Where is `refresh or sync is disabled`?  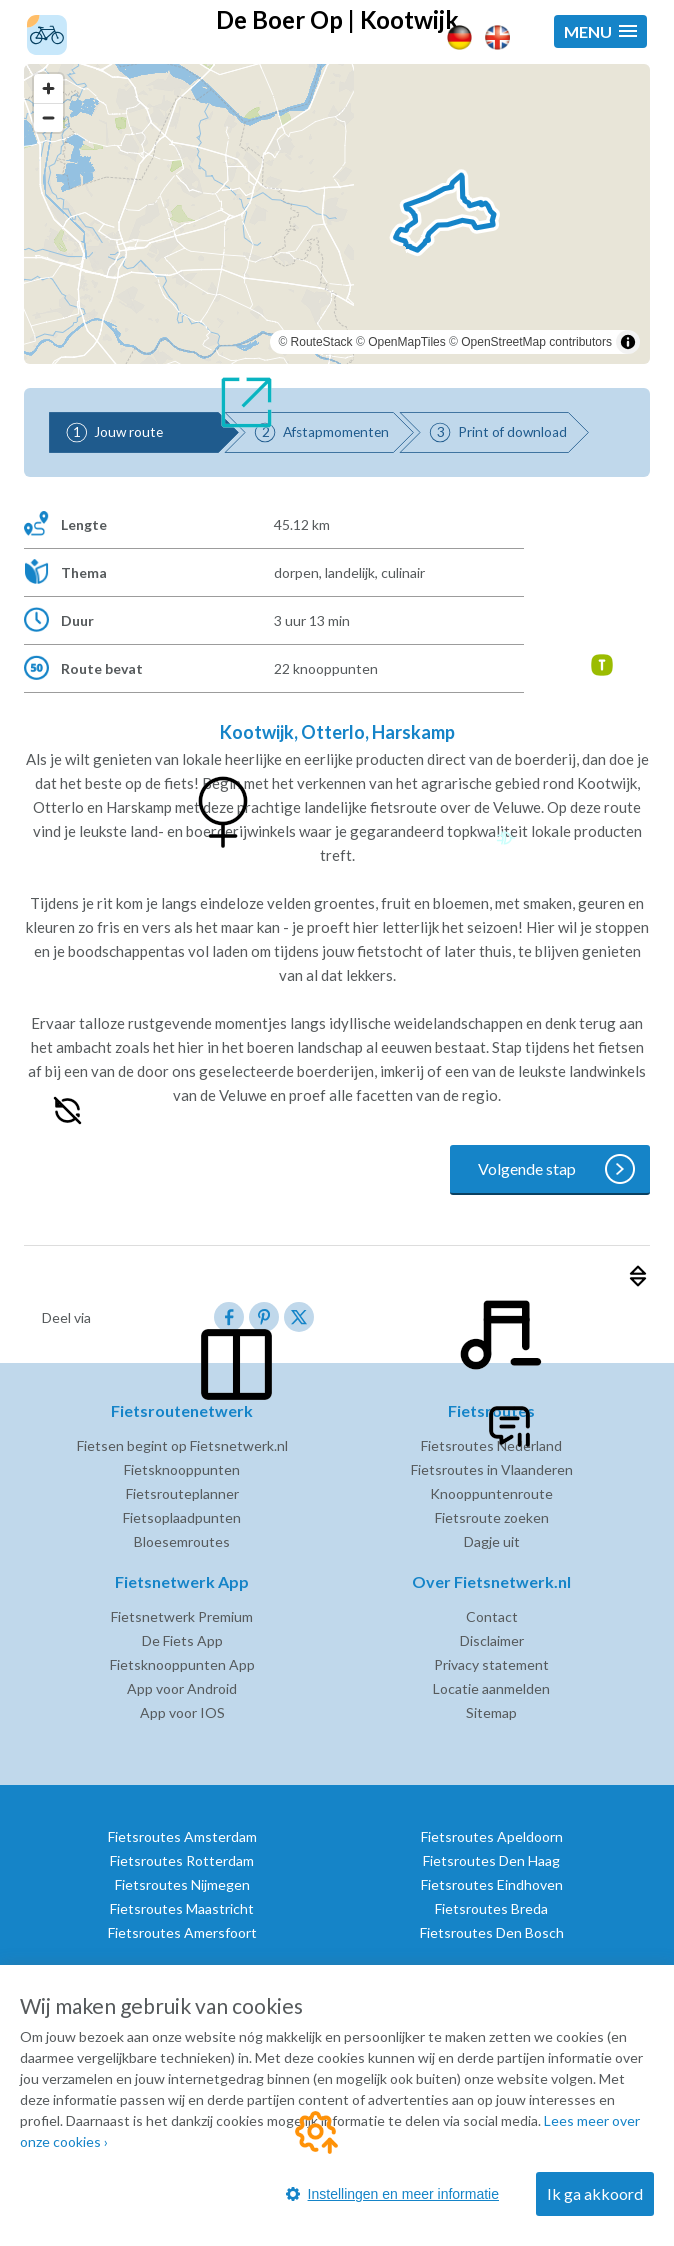
refresh or sync is disabled is located at coordinates (67, 1110).